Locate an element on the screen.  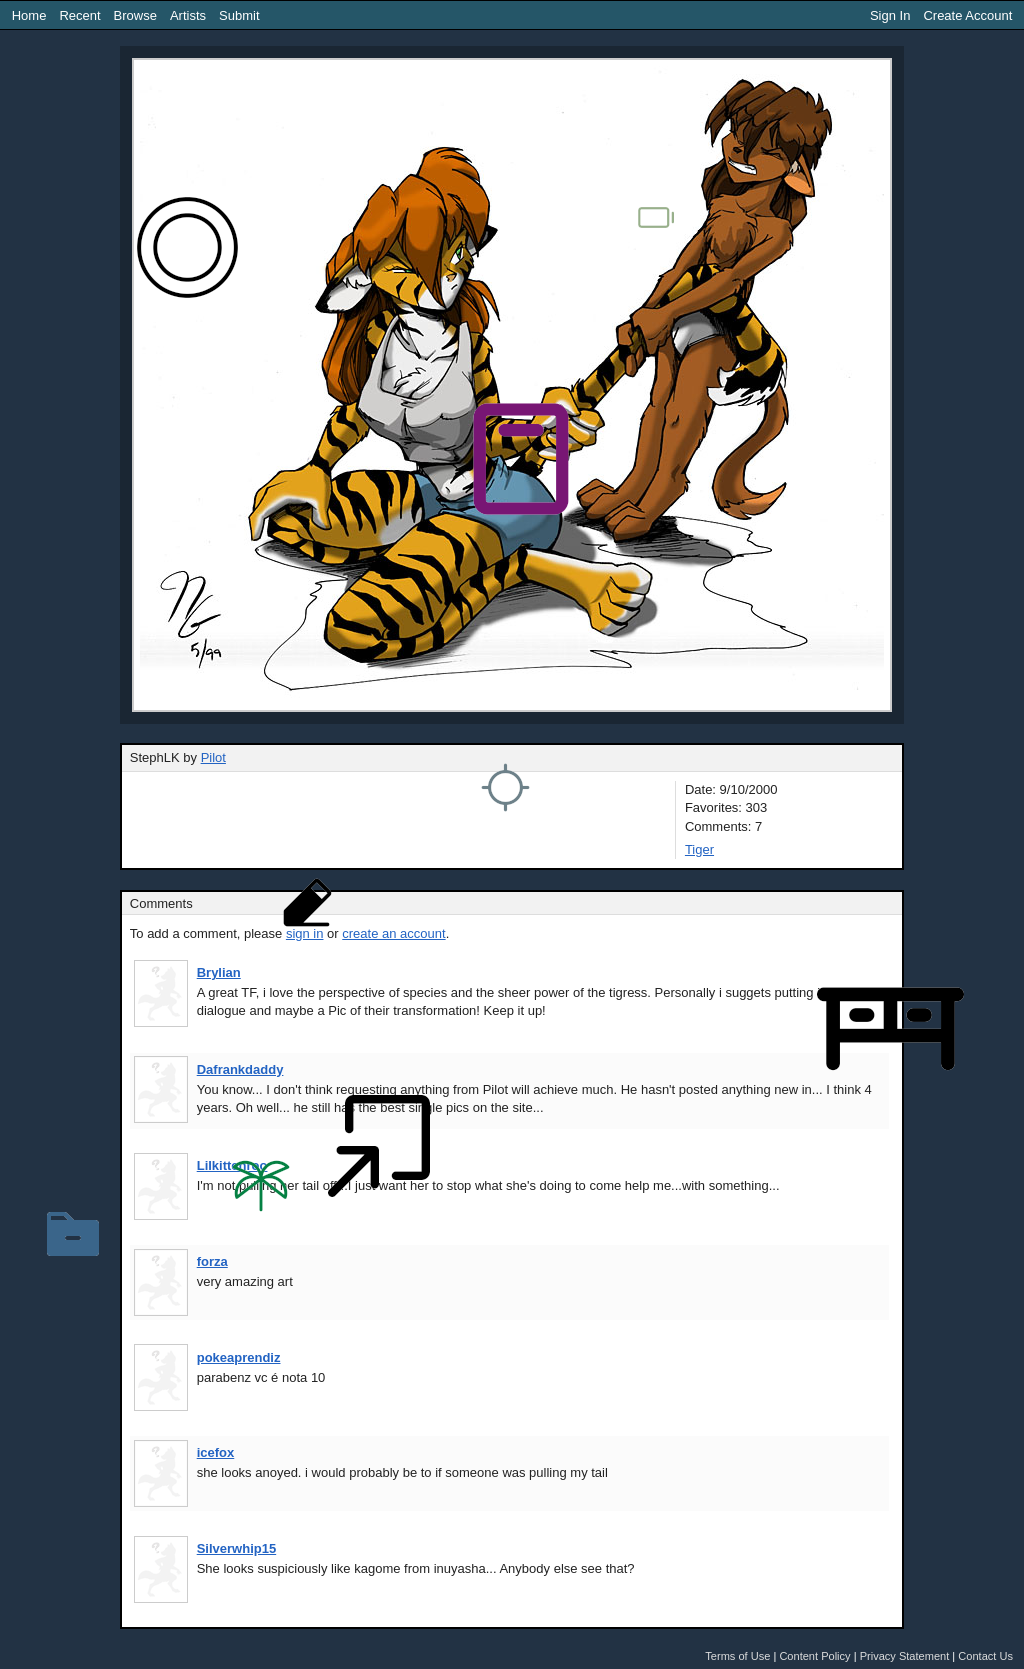
start recording audio or video is located at coordinates (187, 247).